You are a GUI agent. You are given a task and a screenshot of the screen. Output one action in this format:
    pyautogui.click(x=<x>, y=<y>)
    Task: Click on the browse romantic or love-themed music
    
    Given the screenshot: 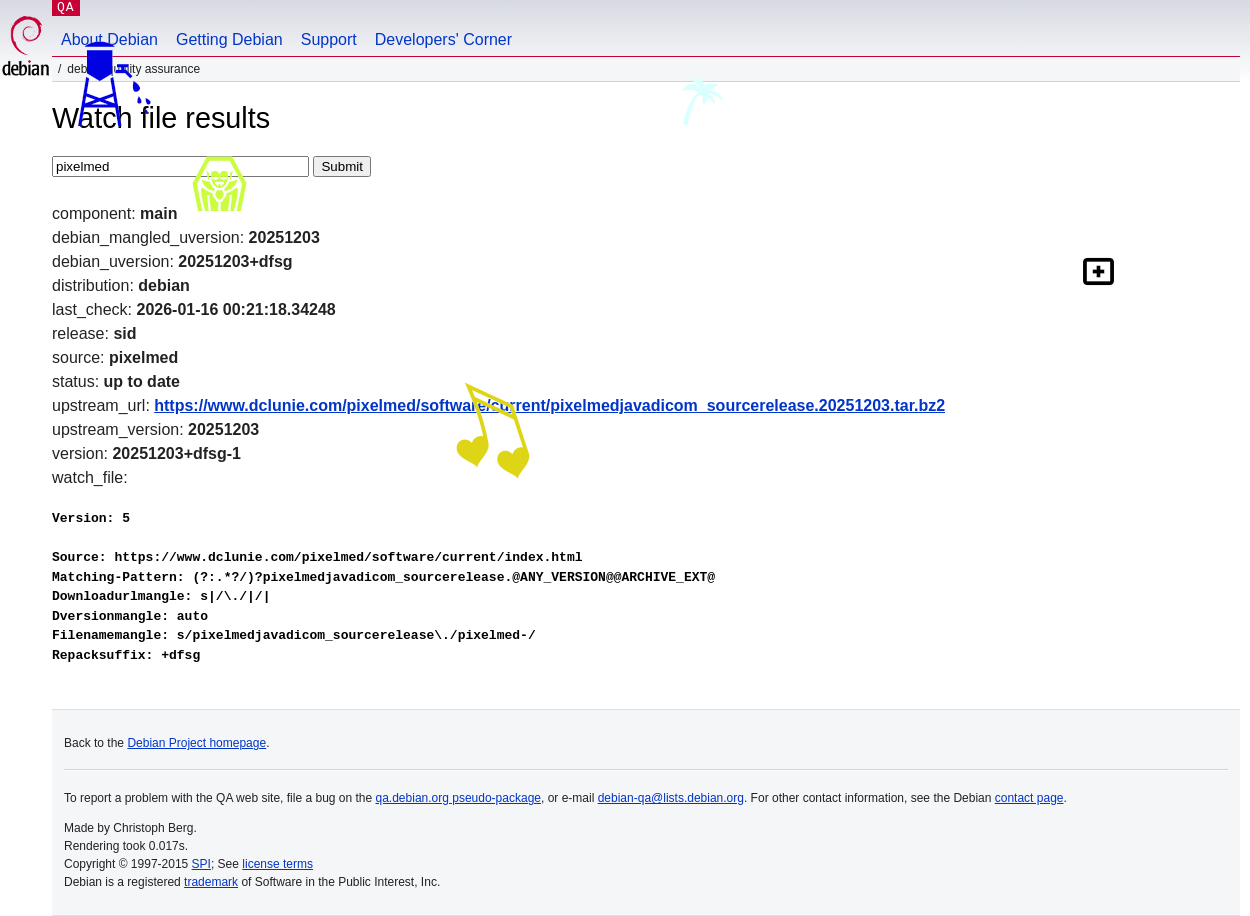 What is the action you would take?
    pyautogui.click(x=493, y=430)
    